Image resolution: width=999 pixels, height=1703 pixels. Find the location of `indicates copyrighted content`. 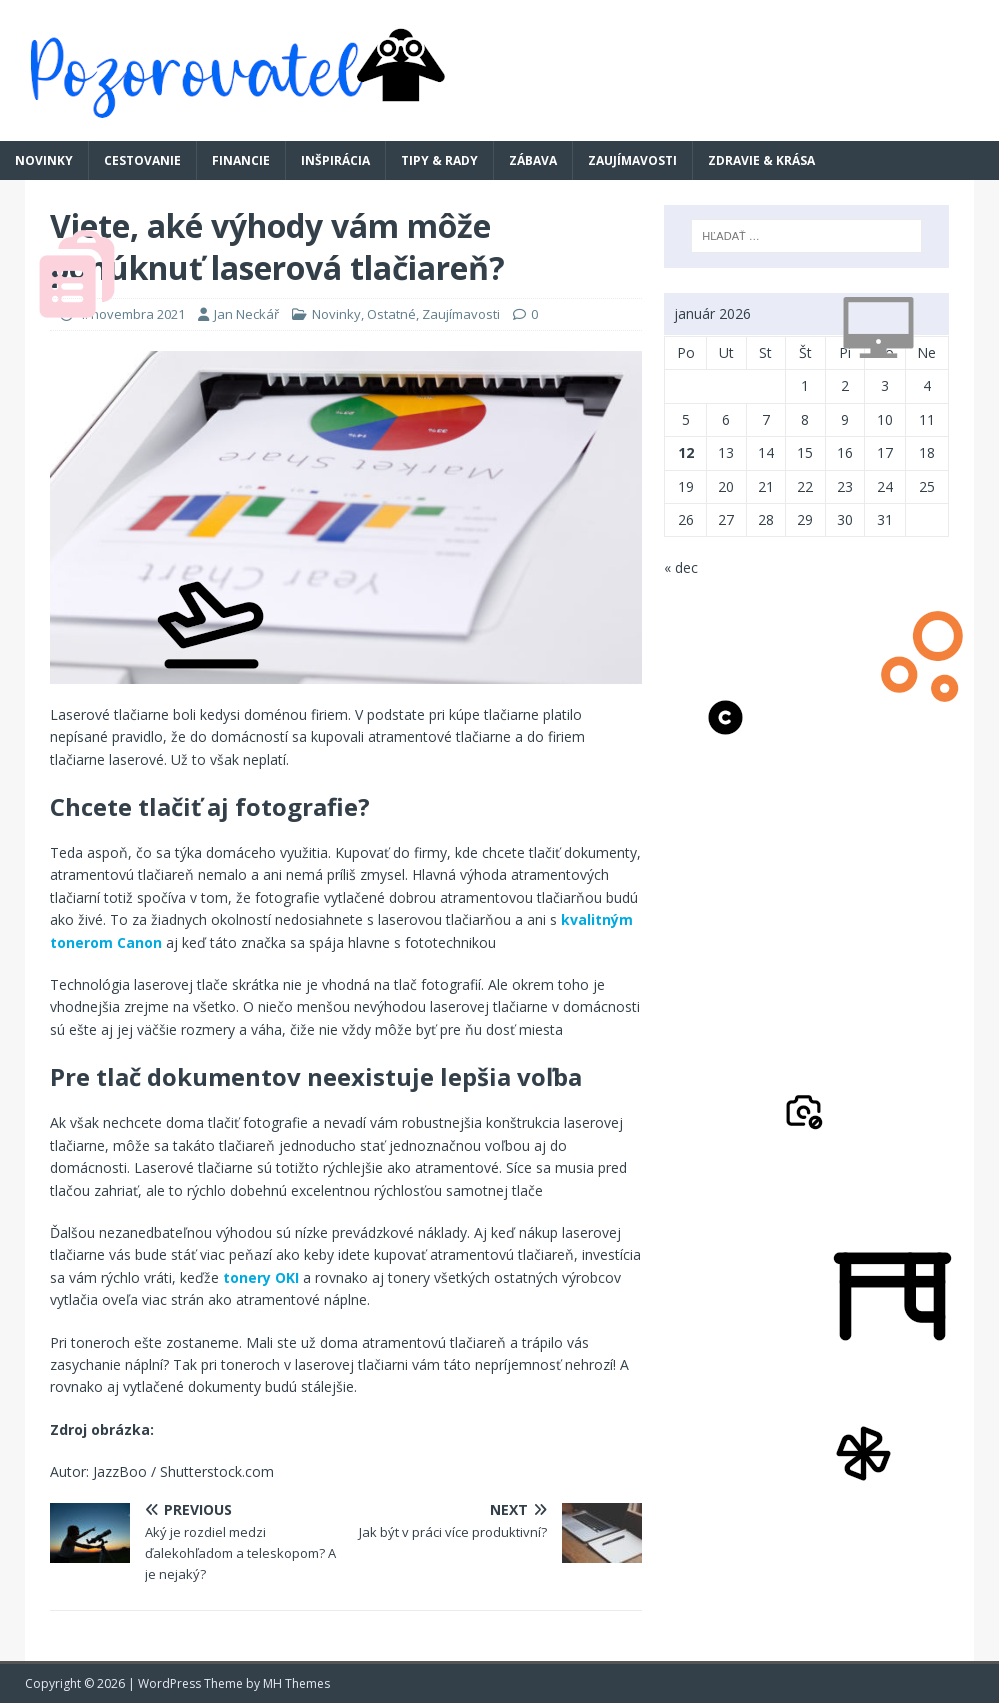

indicates copyrighted content is located at coordinates (725, 717).